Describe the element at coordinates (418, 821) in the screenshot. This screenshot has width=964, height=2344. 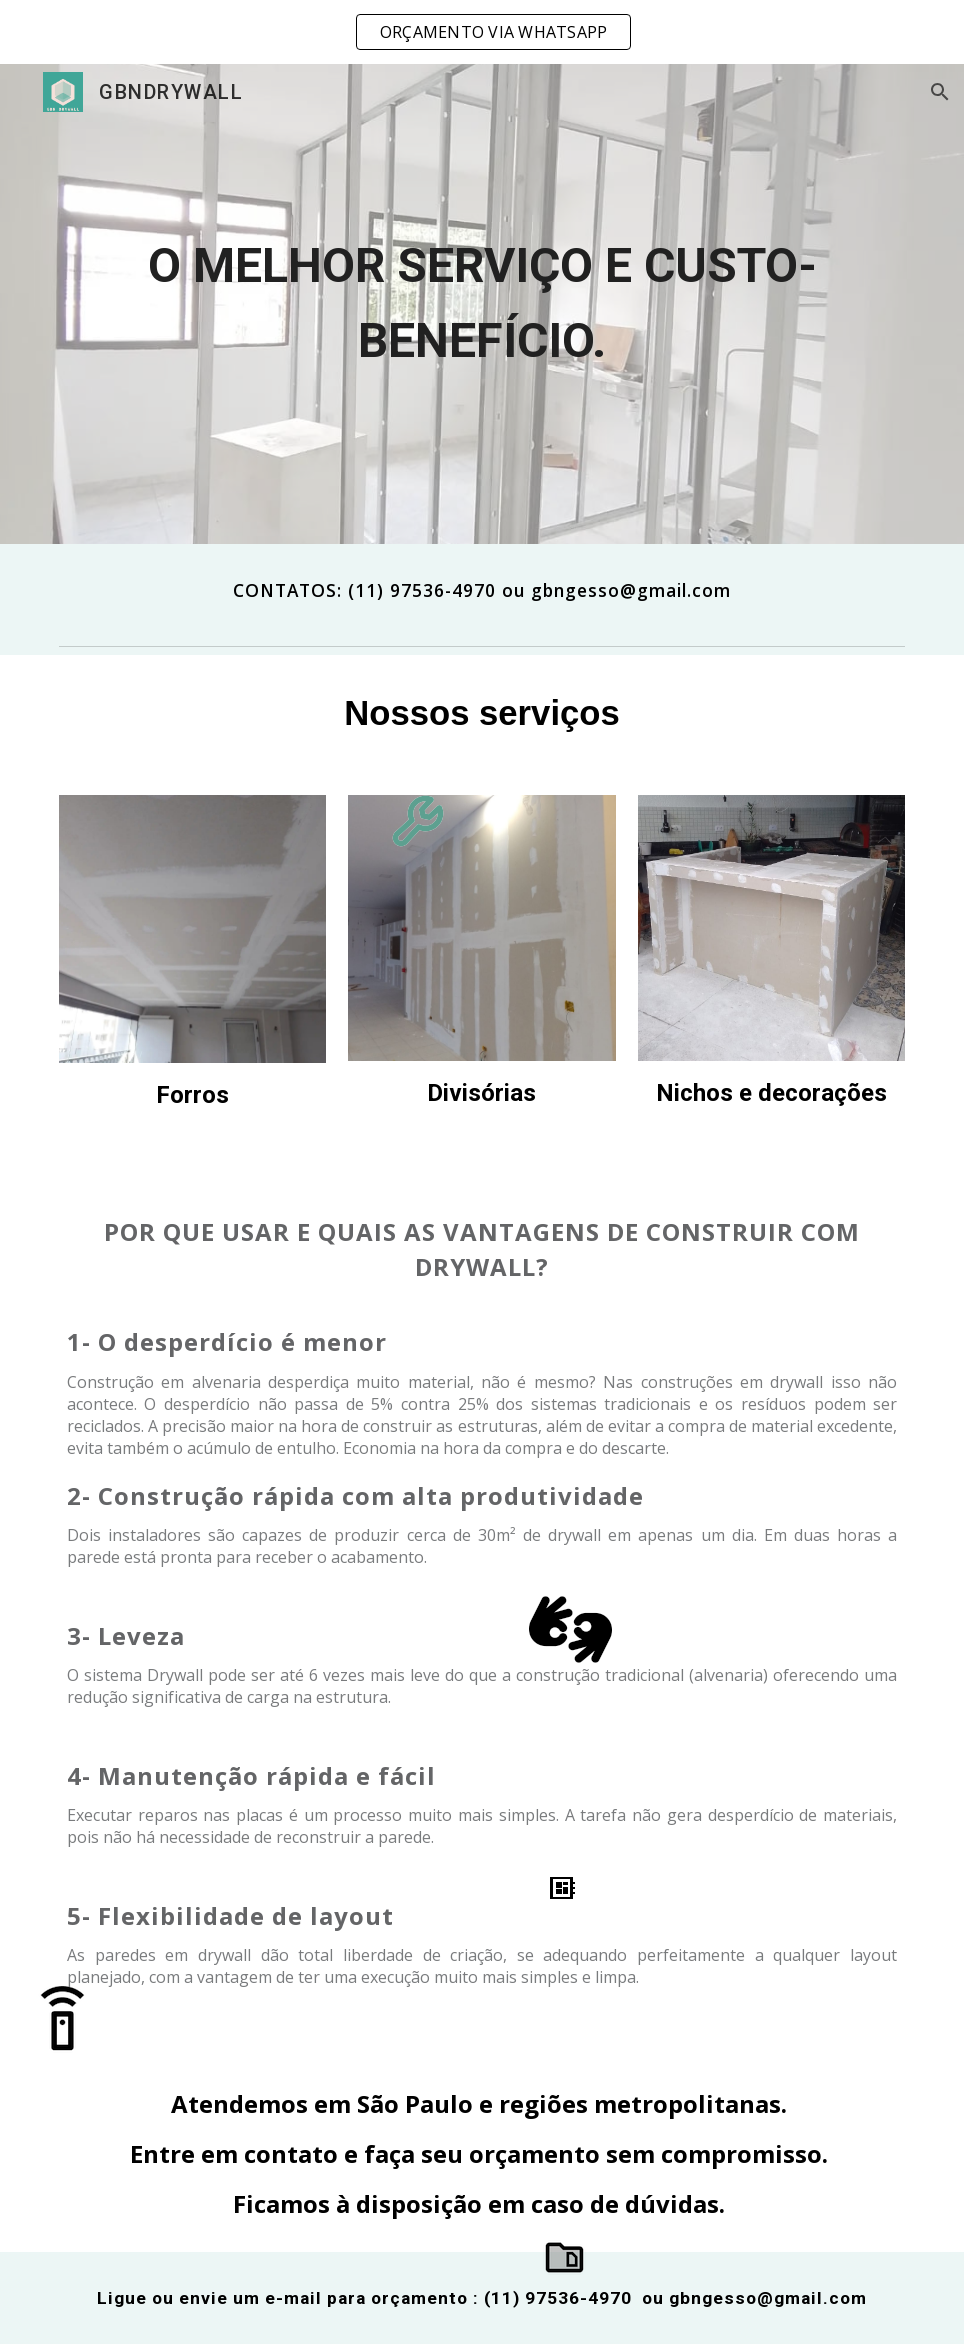
I see `access settings or configuration options` at that location.